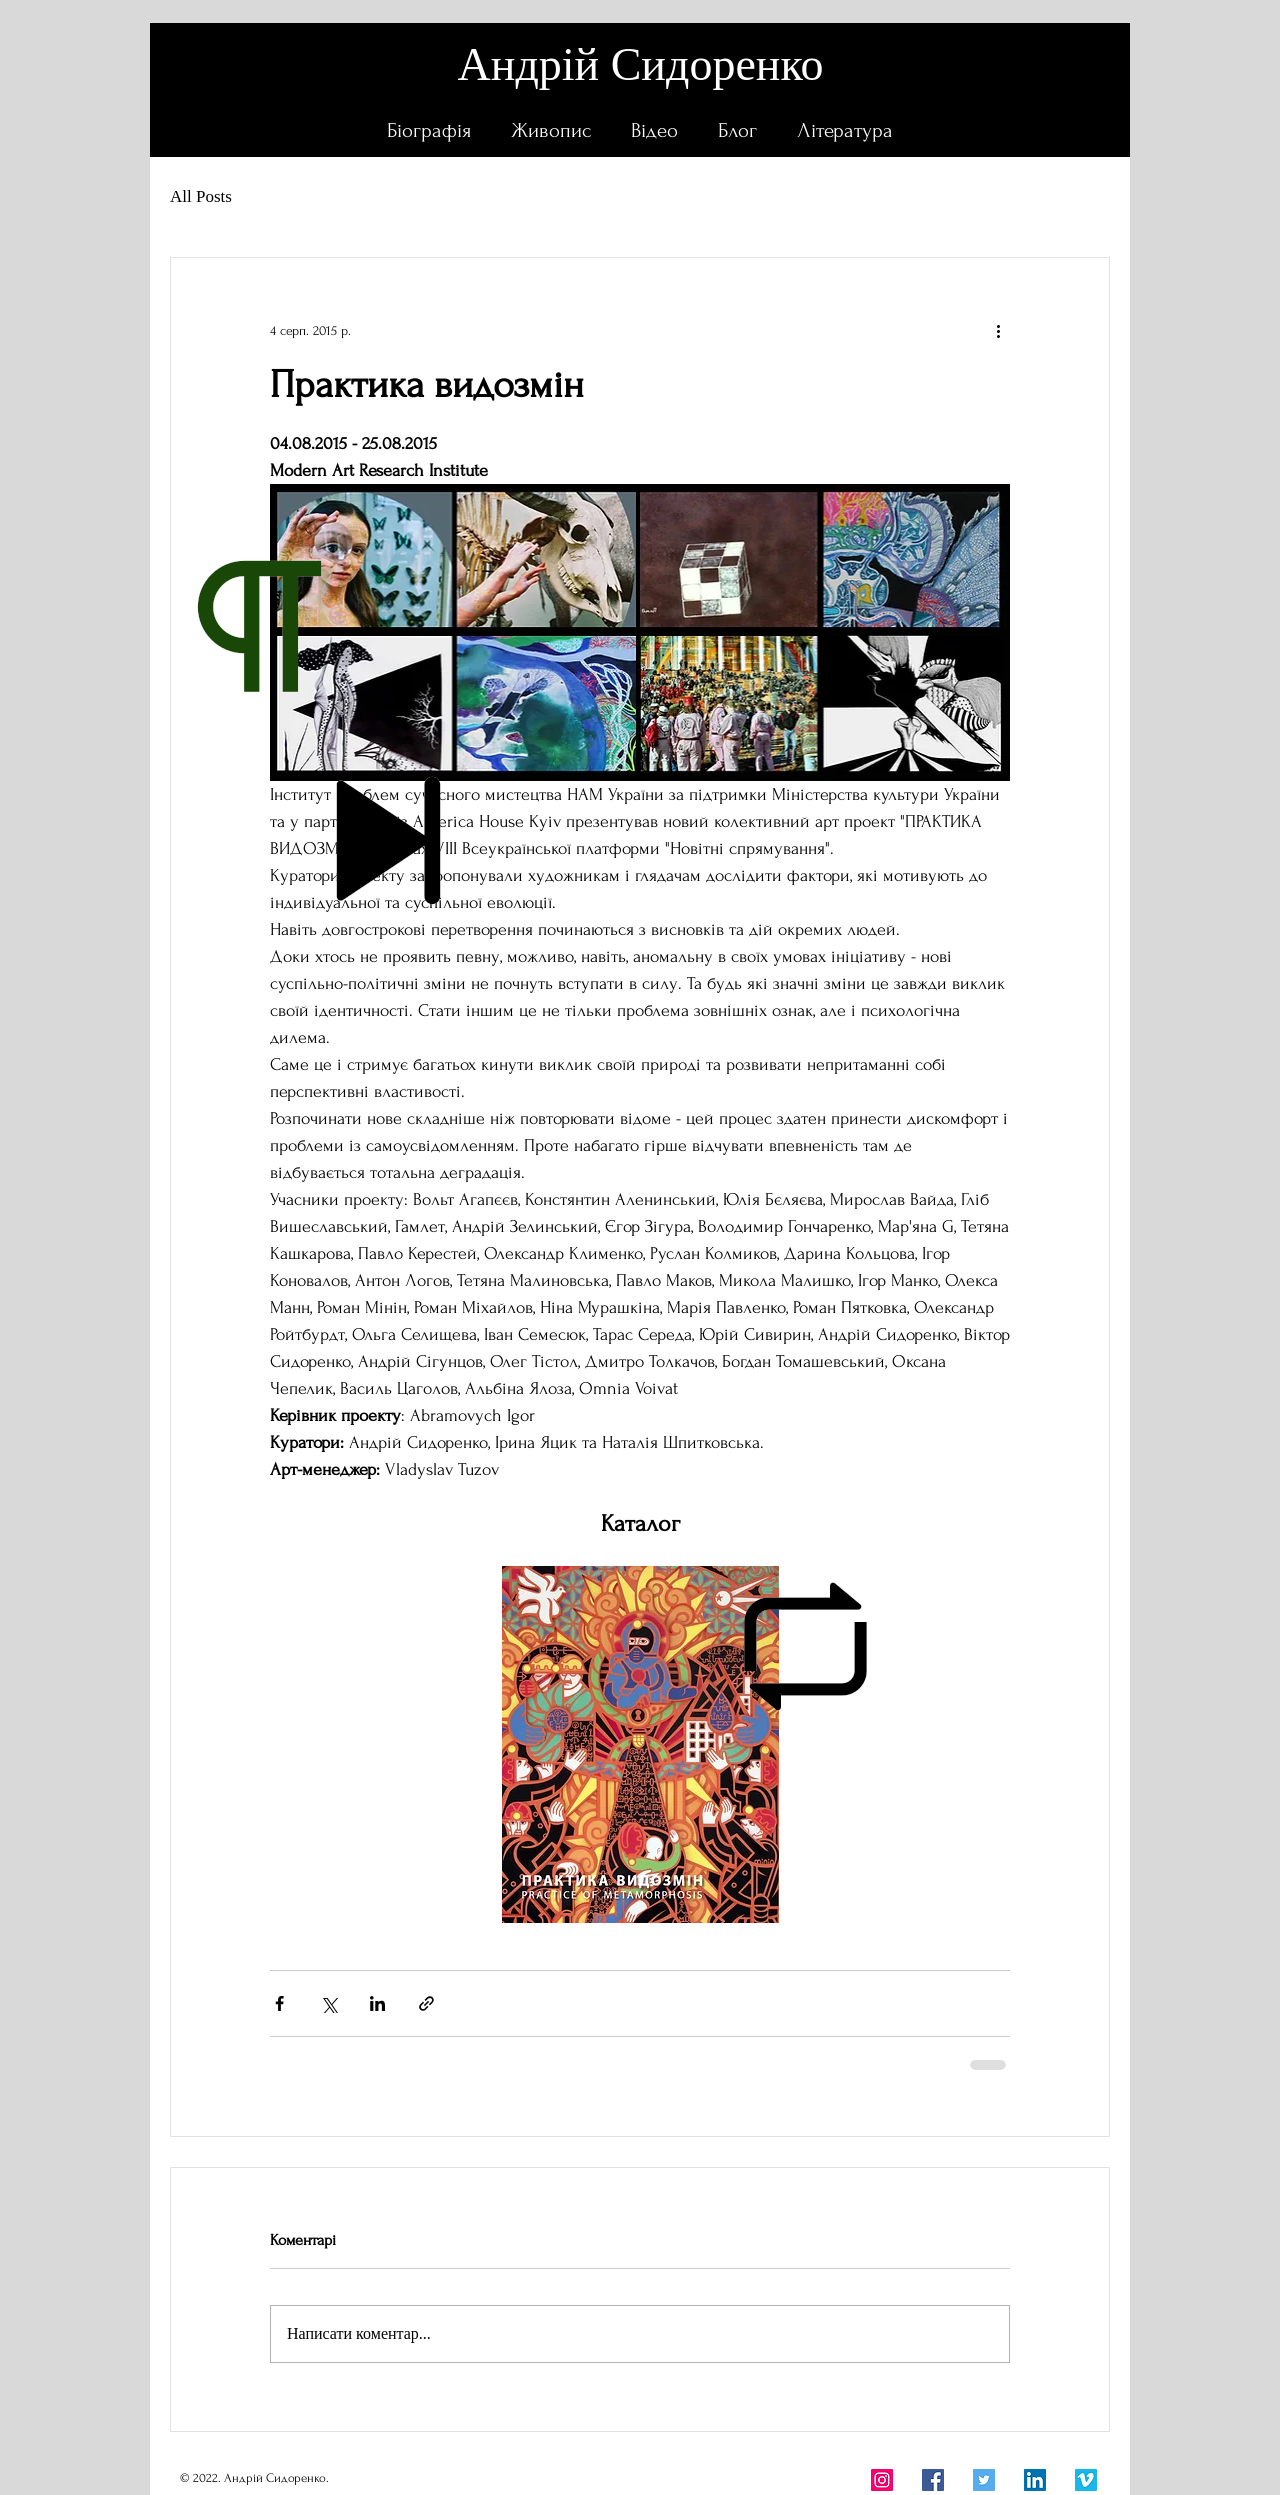 The width and height of the screenshot is (1280, 2495). Describe the element at coordinates (259, 622) in the screenshot. I see `insert a paragraph break` at that location.